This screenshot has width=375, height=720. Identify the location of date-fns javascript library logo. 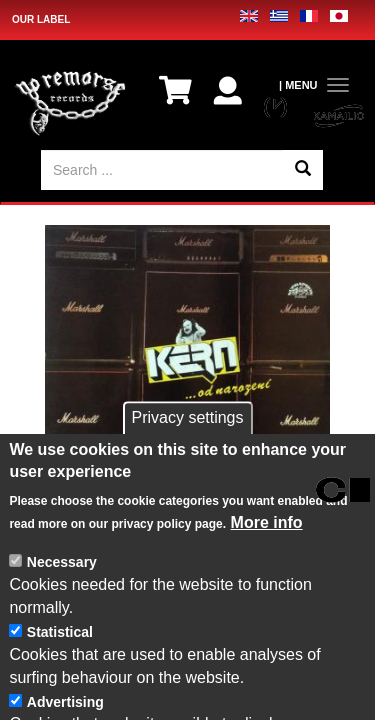
(275, 107).